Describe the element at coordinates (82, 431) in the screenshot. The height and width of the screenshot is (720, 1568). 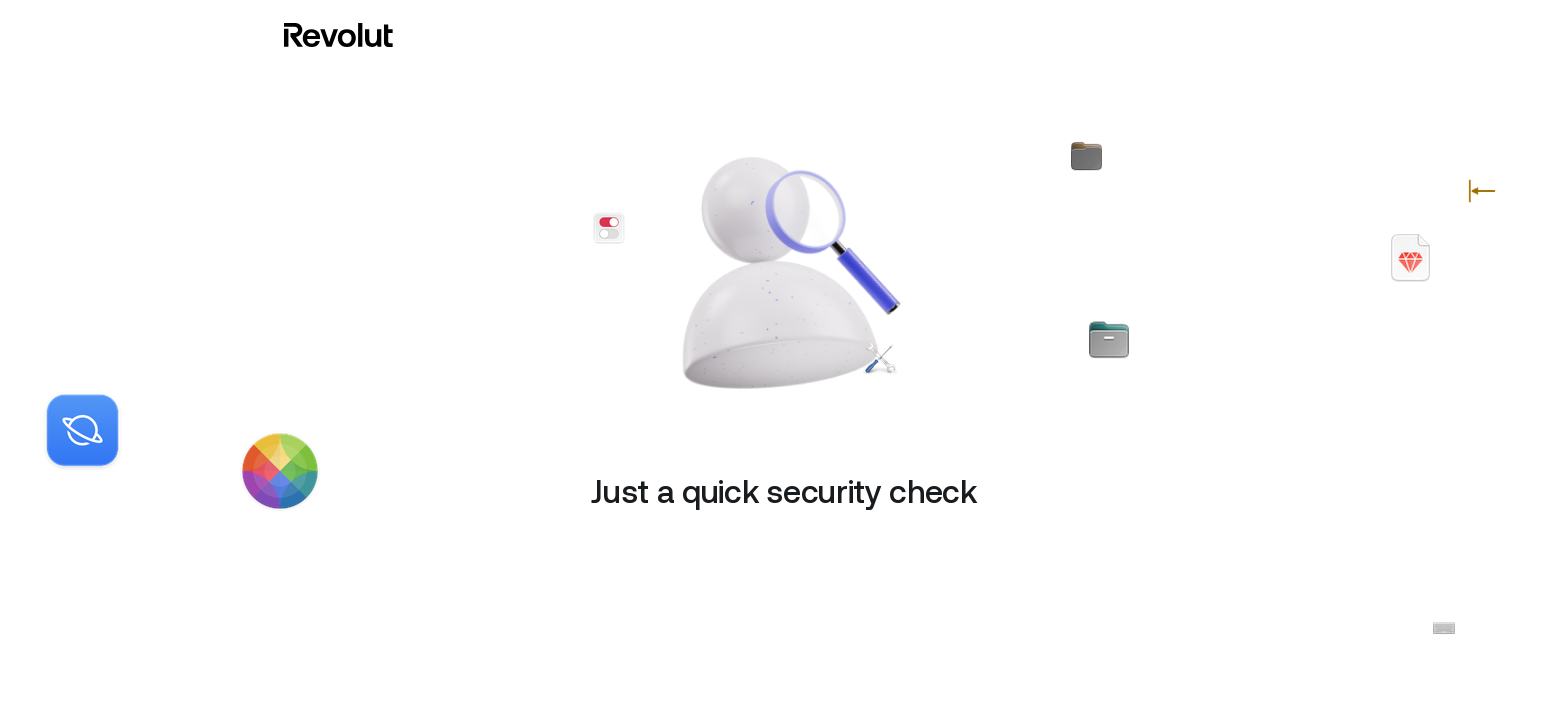
I see `open web browser preferences` at that location.